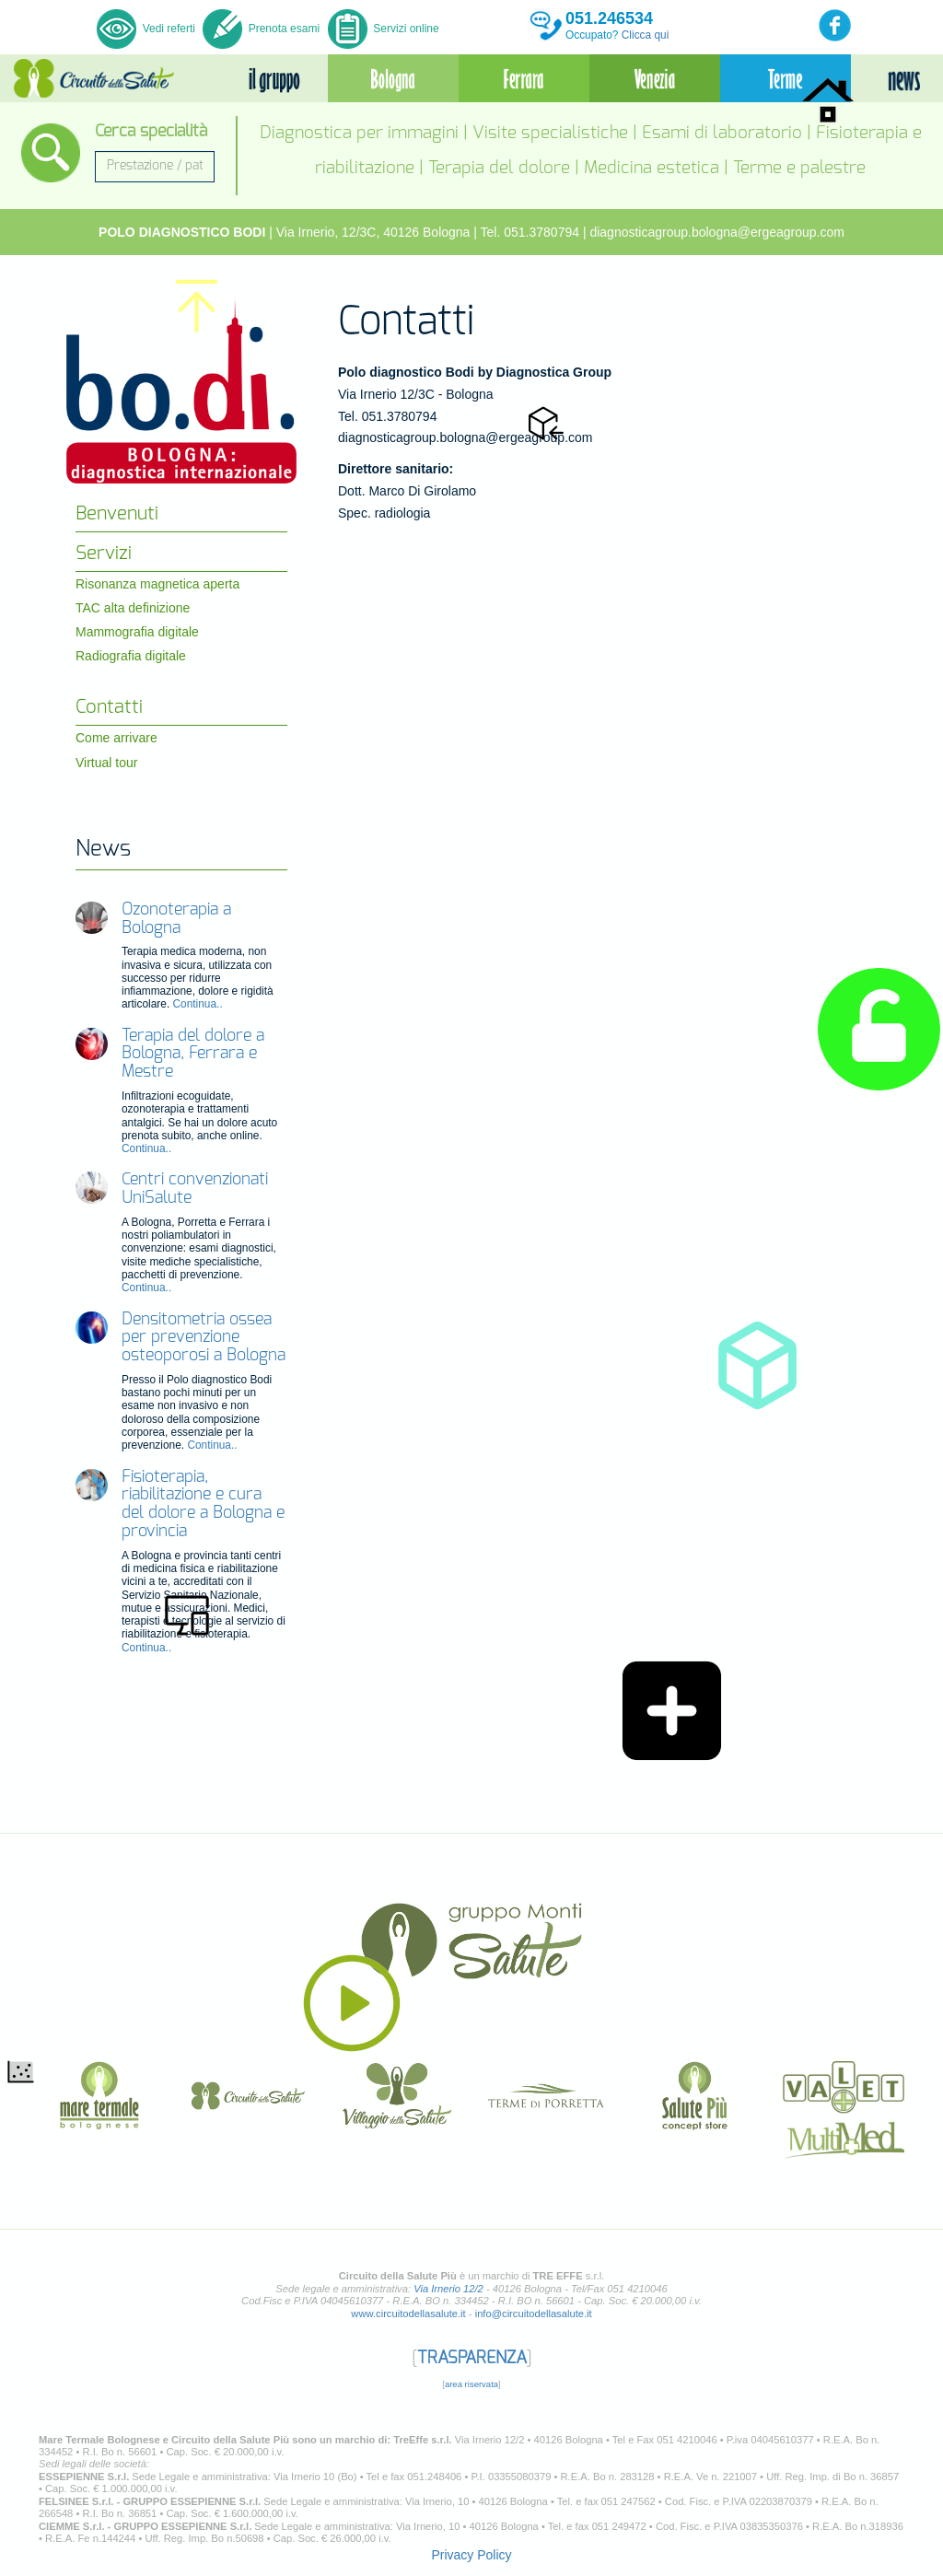 This screenshot has height=2576, width=943. I want to click on view package or dependency details, so click(757, 1365).